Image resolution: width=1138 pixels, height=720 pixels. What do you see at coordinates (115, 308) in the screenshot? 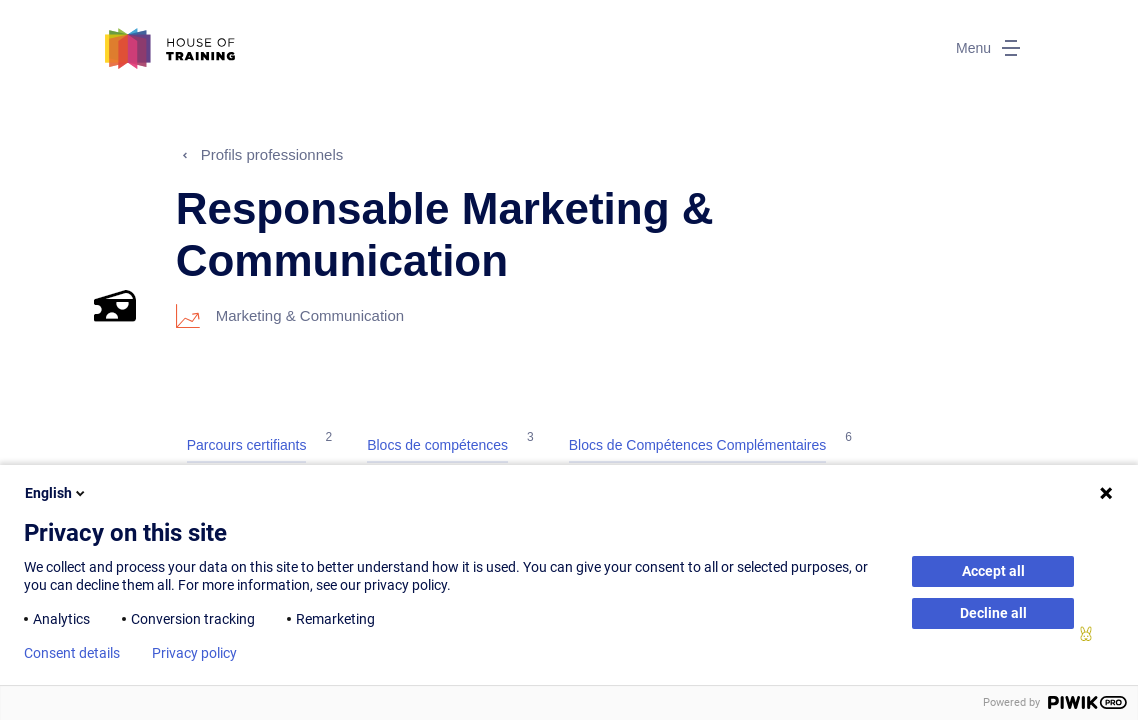
I see `indicates dairy or cheese-related content` at bounding box center [115, 308].